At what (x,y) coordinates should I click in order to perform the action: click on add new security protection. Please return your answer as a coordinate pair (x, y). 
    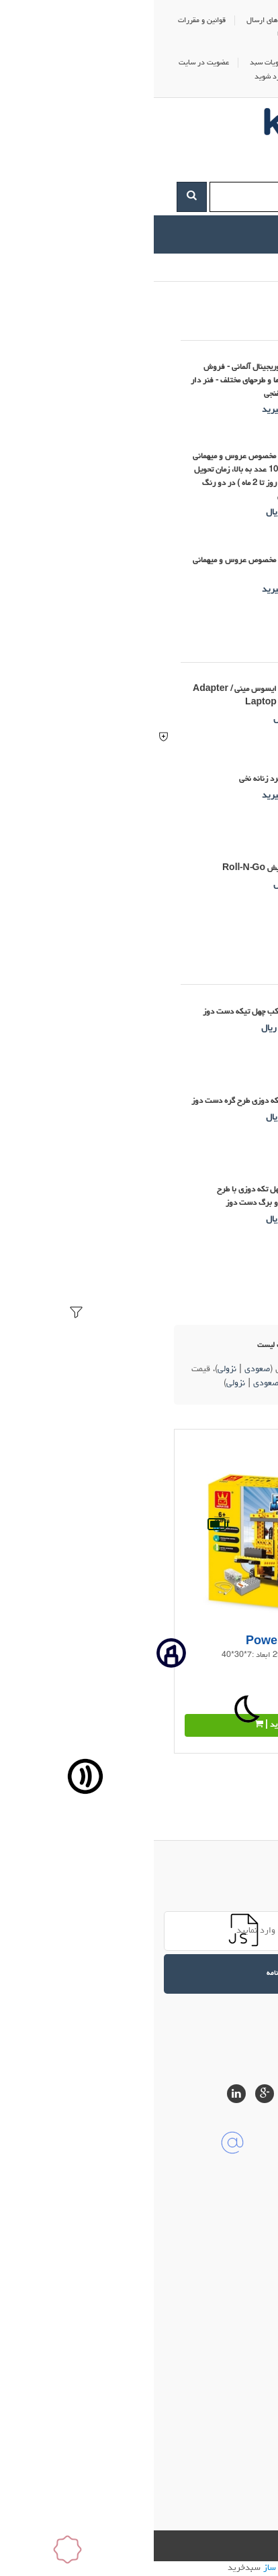
    Looking at the image, I should click on (163, 736).